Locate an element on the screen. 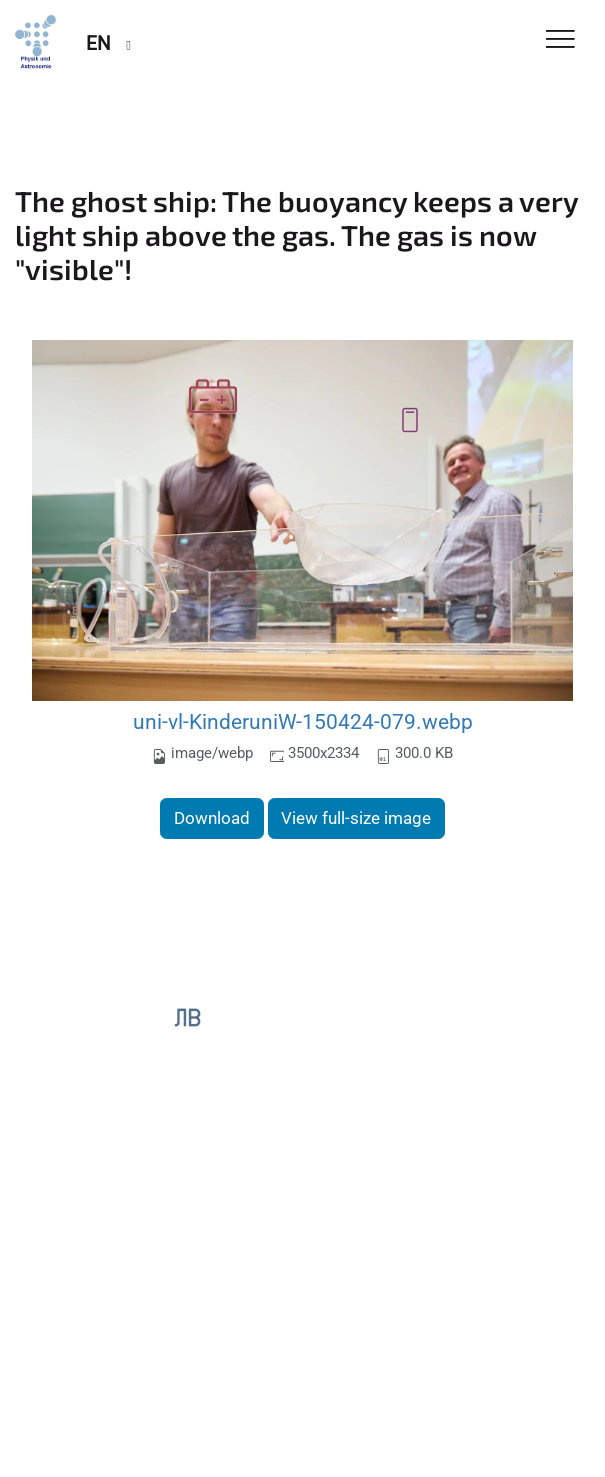 This screenshot has width=605, height=1477. indicates Kyrgyzstani som currency is located at coordinates (187, 1017).